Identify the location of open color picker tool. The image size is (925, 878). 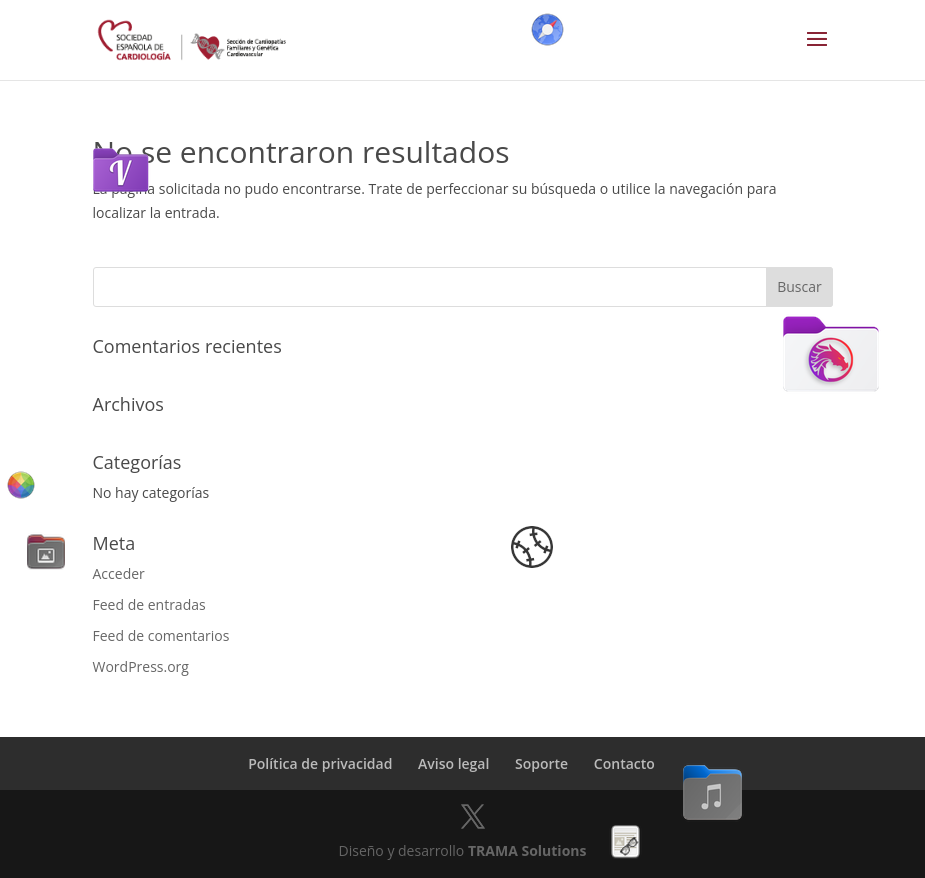
(21, 485).